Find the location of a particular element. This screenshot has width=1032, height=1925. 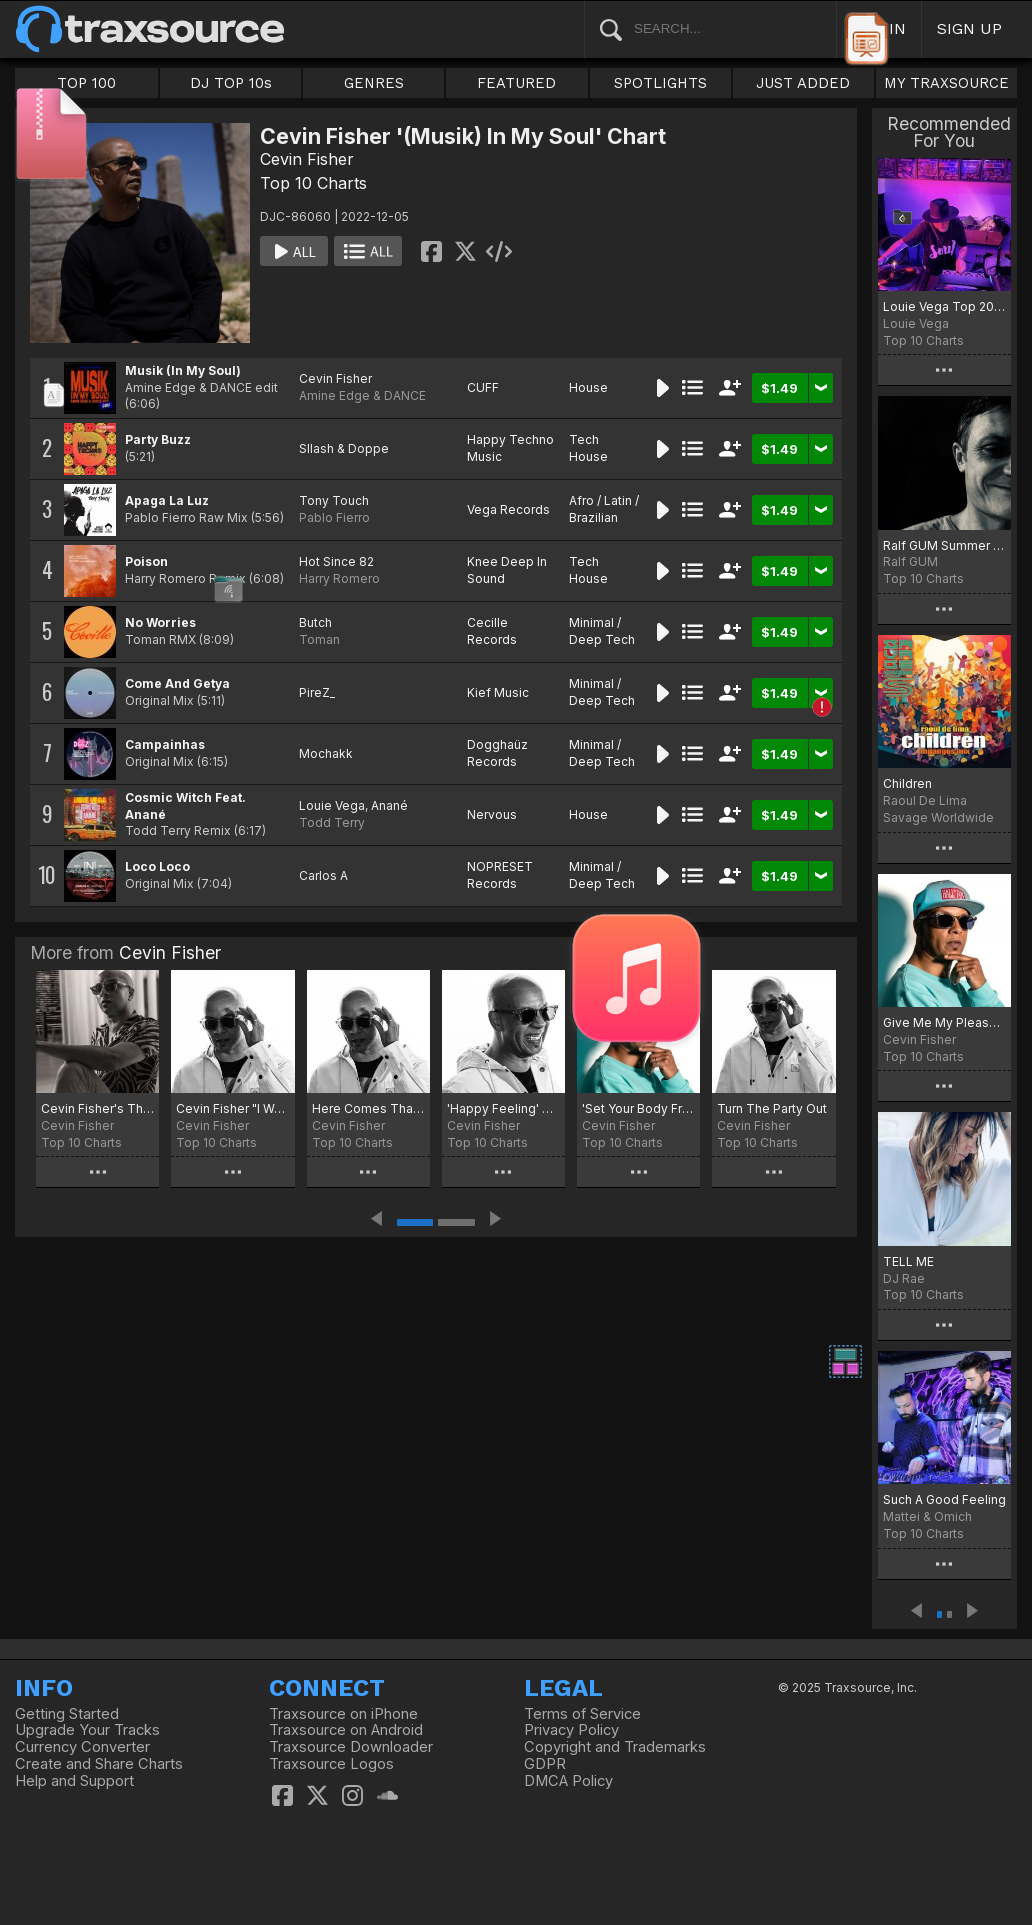

select all items in the current view is located at coordinates (845, 1361).